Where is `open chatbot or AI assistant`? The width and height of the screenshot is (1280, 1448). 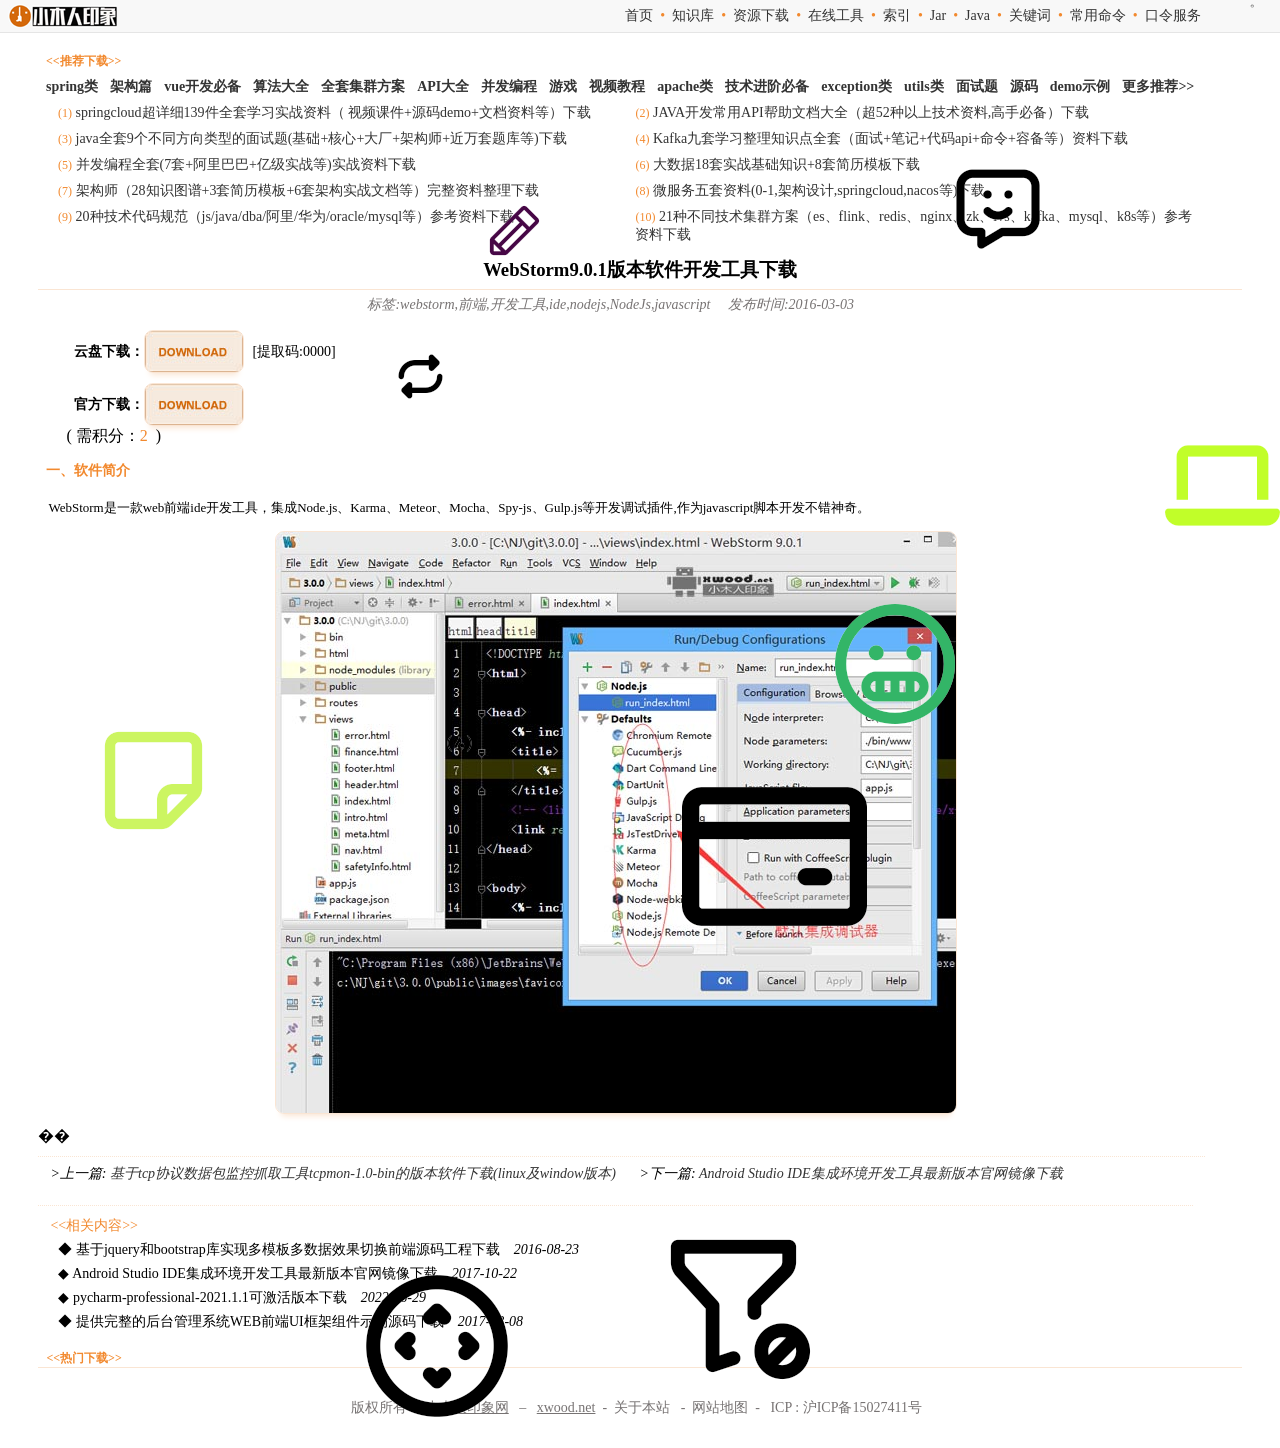
open chatbot or AI assistant is located at coordinates (998, 207).